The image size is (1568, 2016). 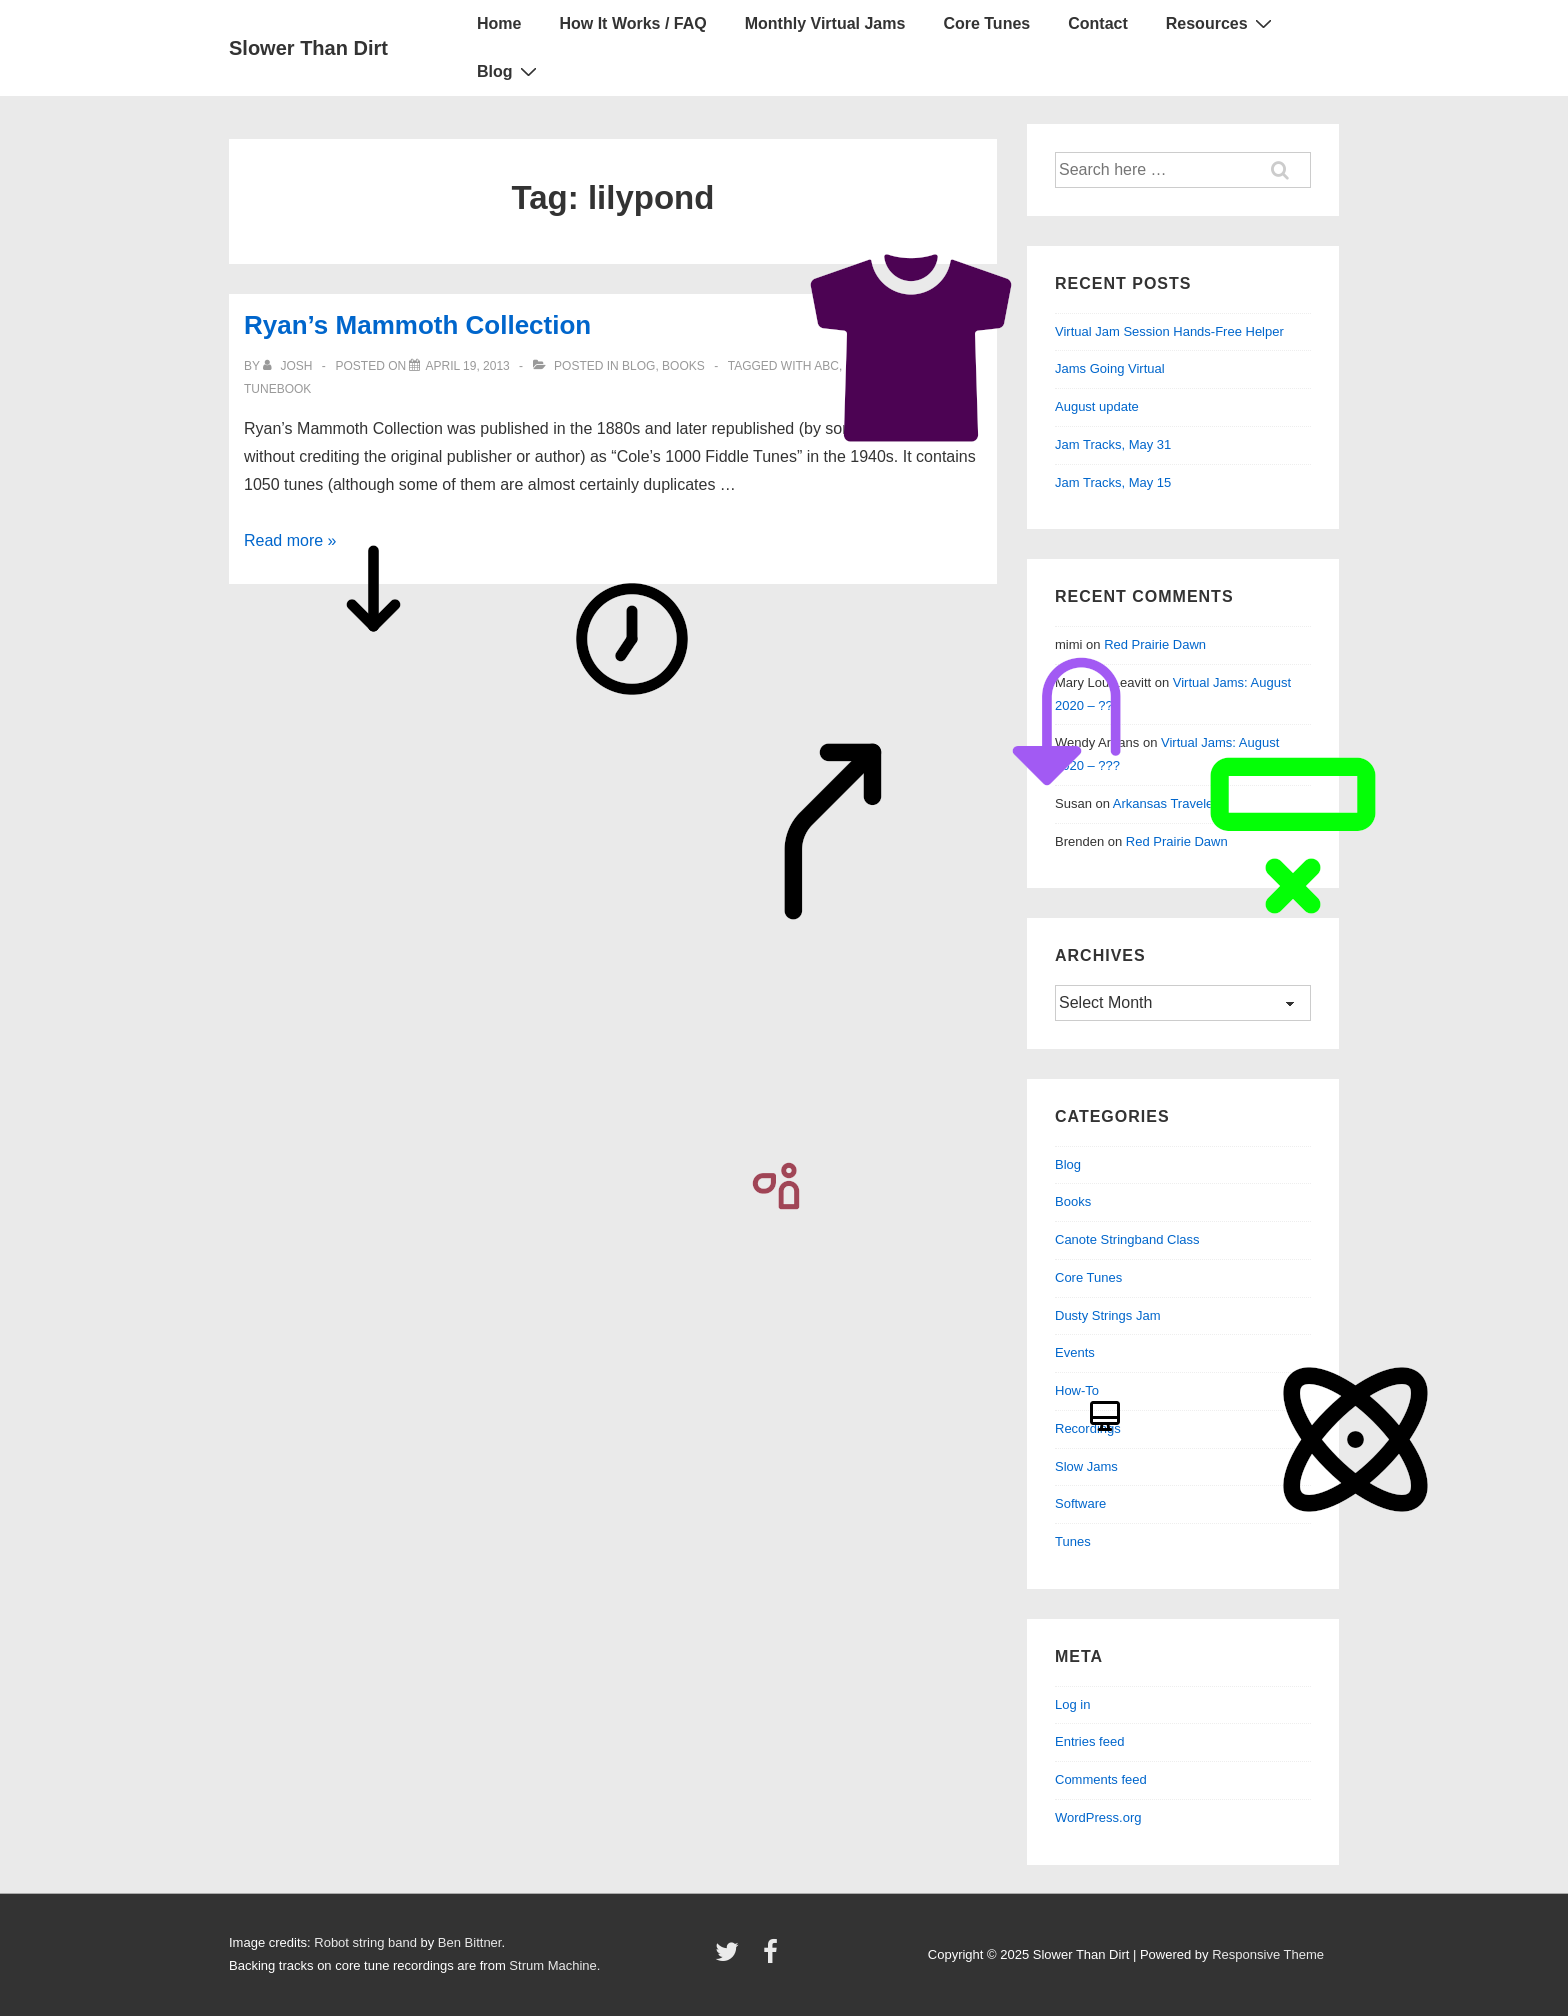 I want to click on remove a row from a table or spreadsheet, so click(x=1293, y=831).